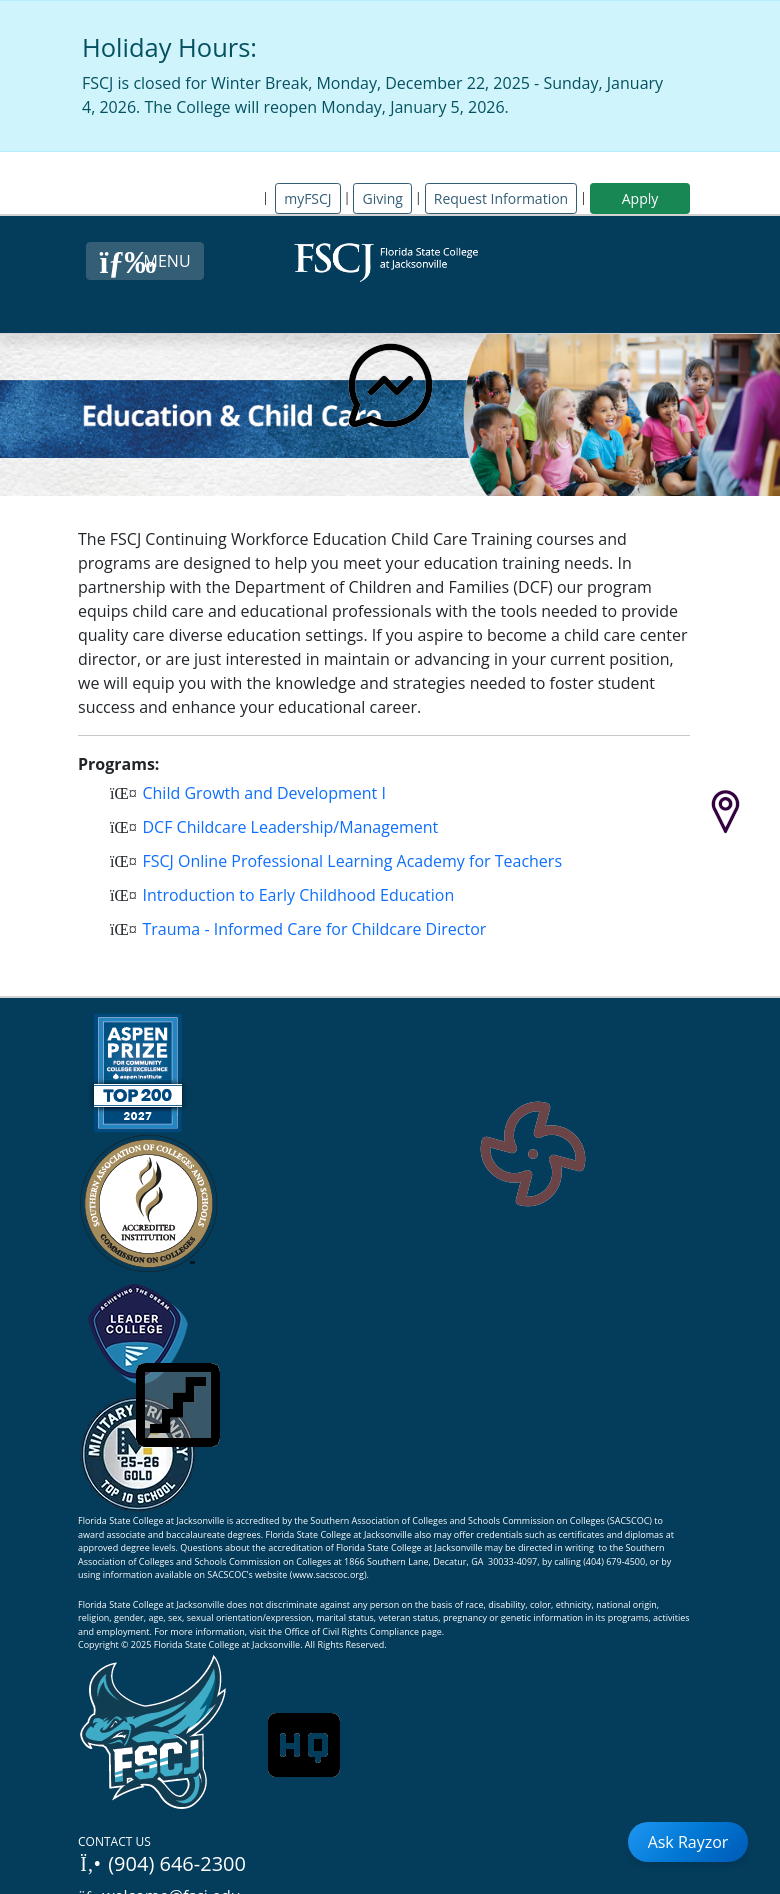  Describe the element at coordinates (178, 1405) in the screenshot. I see `indicates stairs available at this location` at that location.